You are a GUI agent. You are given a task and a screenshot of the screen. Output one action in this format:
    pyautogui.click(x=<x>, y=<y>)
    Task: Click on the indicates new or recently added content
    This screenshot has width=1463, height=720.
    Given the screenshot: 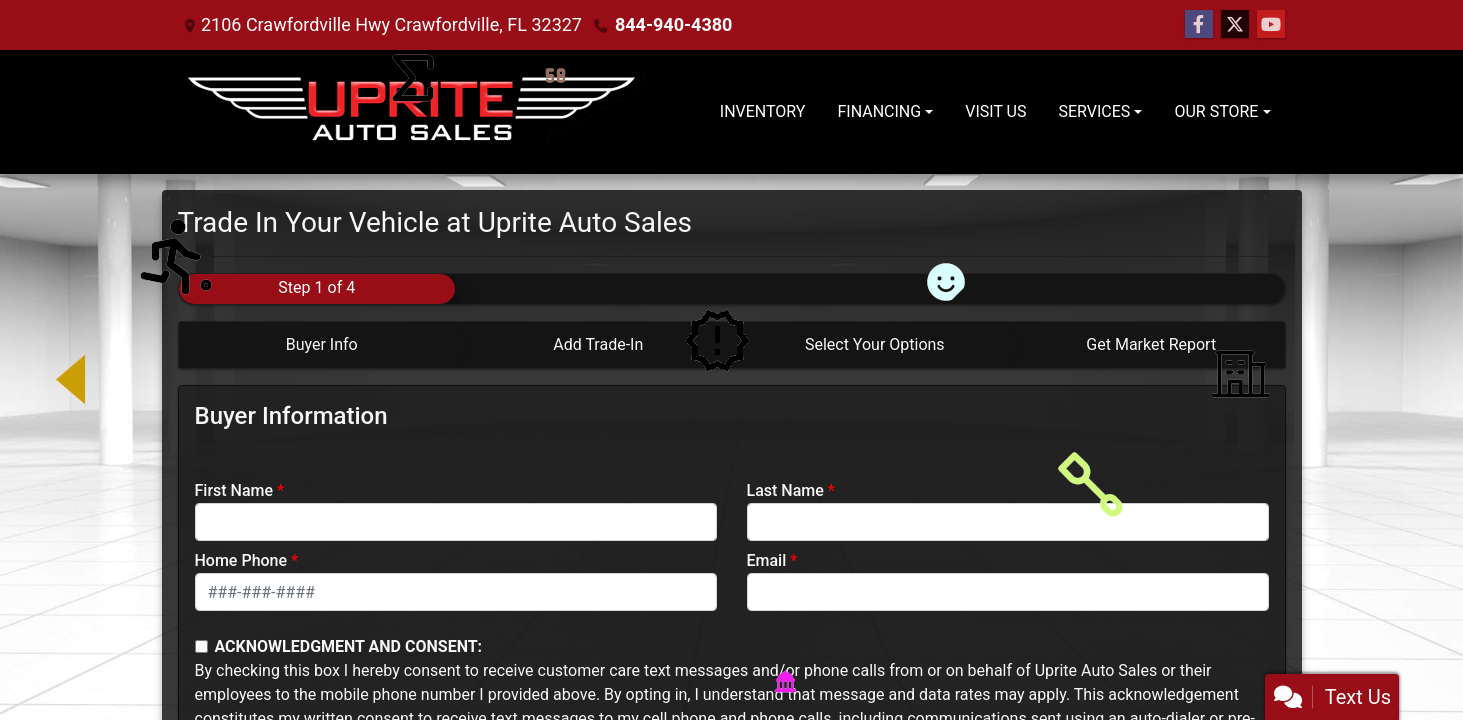 What is the action you would take?
    pyautogui.click(x=717, y=340)
    